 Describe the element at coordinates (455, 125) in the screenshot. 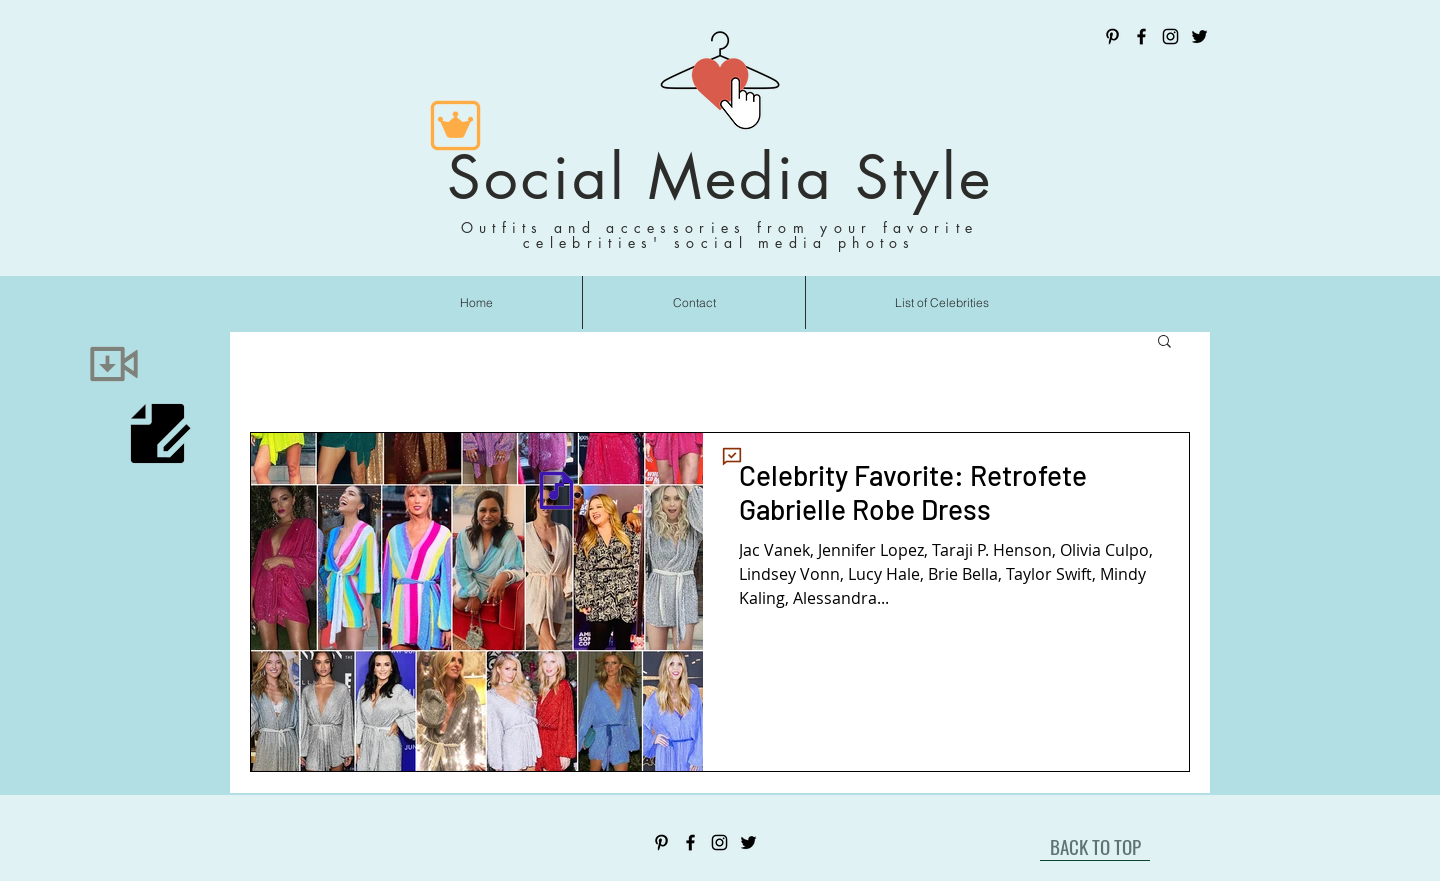

I see `web awesome brand logo` at that location.